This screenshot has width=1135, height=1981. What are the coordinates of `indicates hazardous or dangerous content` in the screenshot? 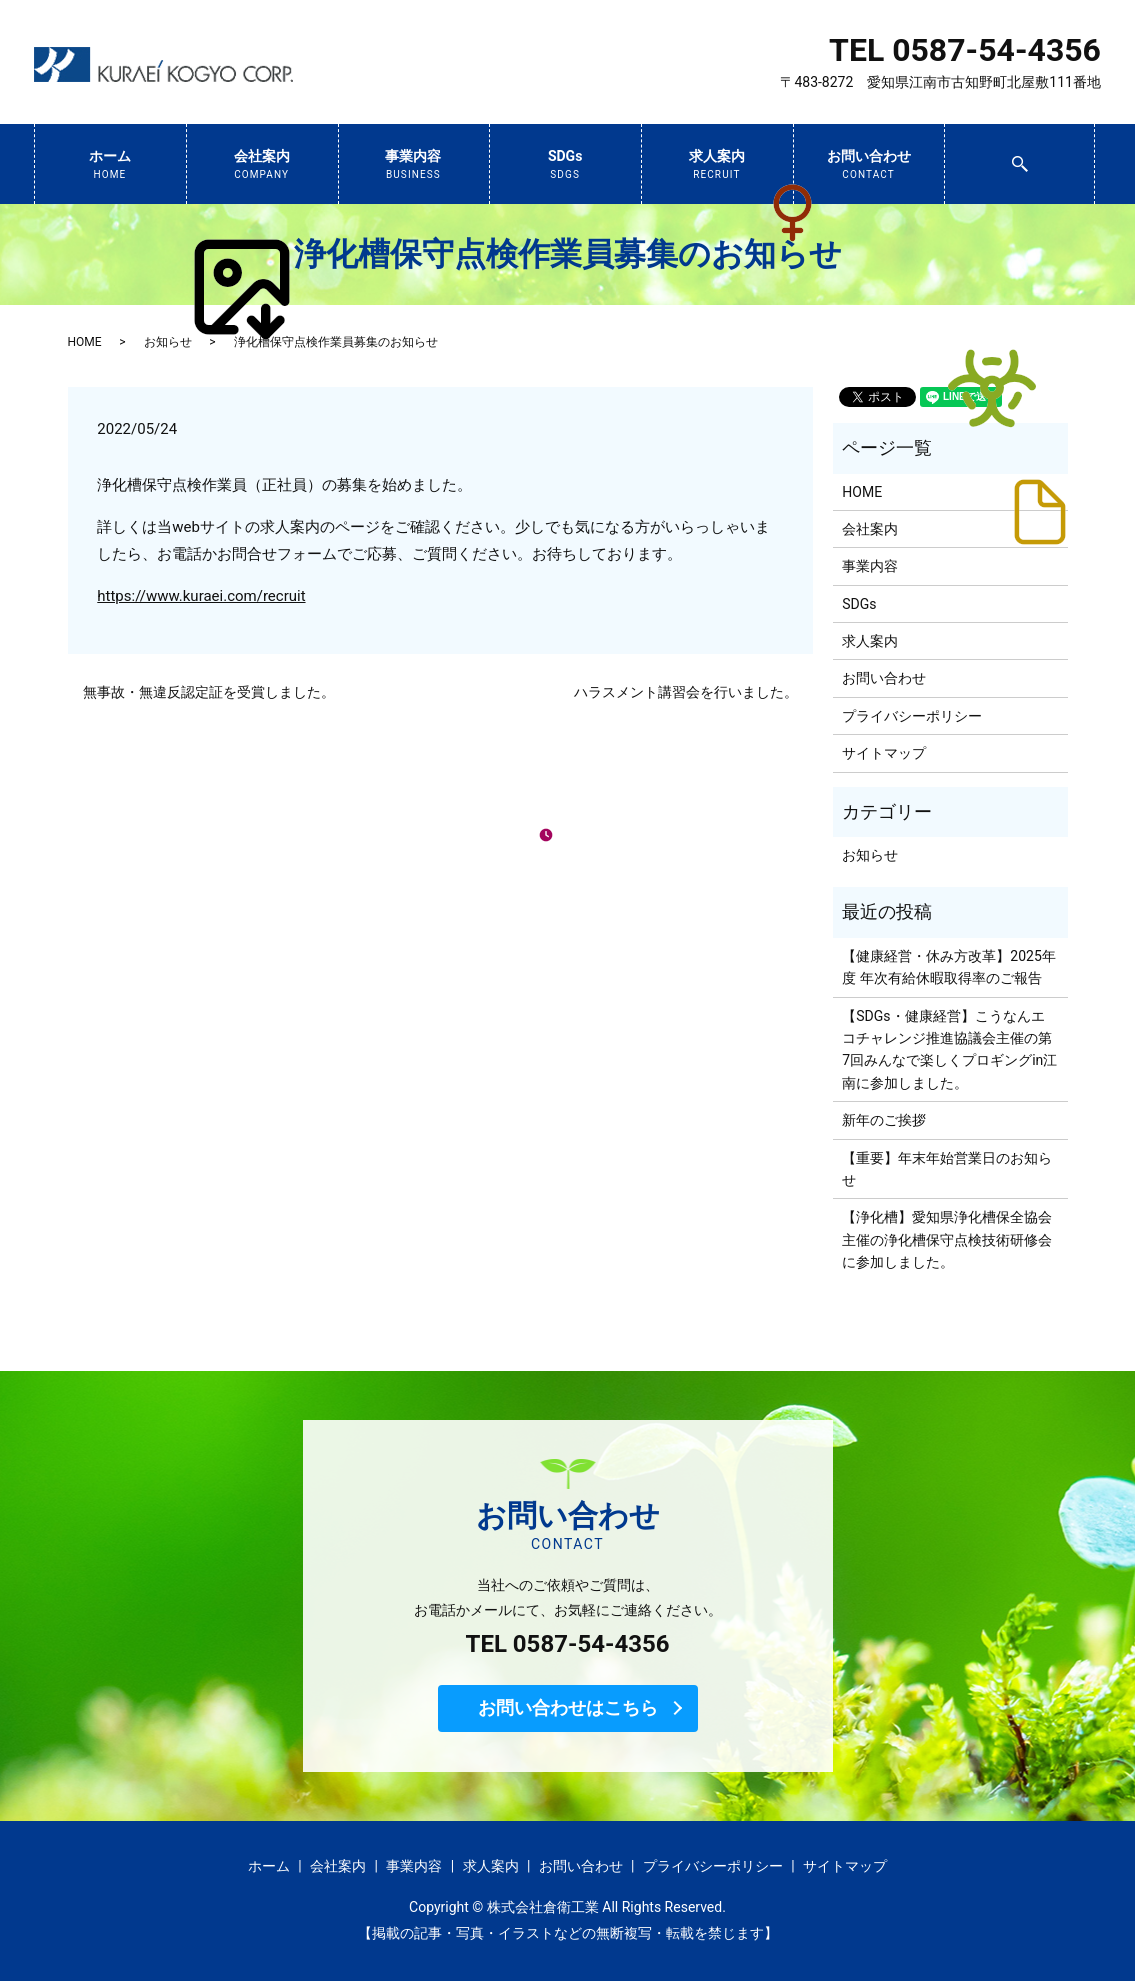 It's located at (992, 388).